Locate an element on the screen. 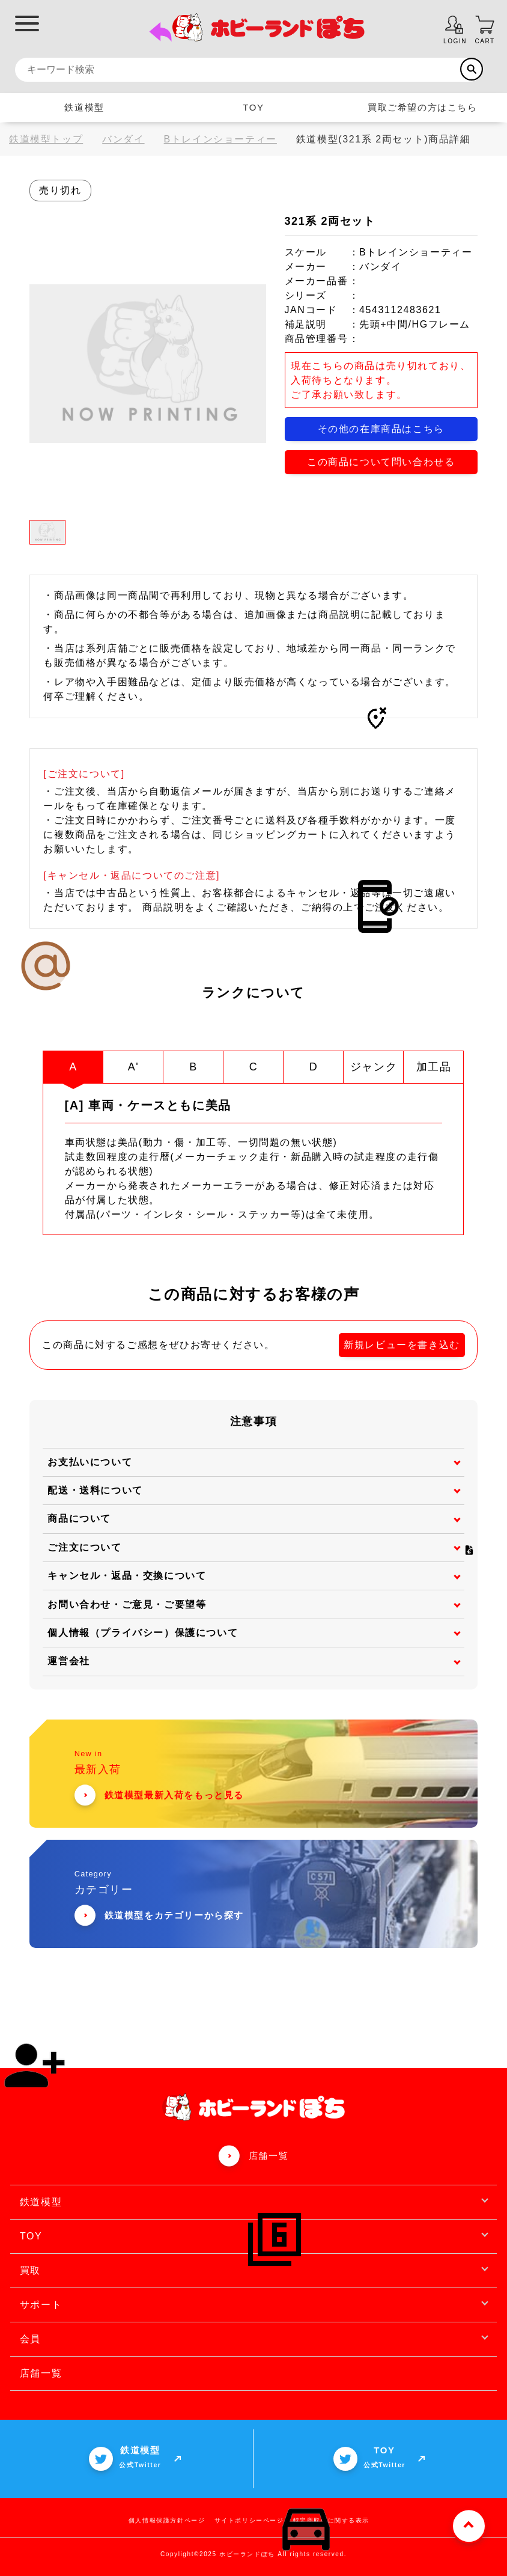  block or restrict an app is located at coordinates (375, 906).